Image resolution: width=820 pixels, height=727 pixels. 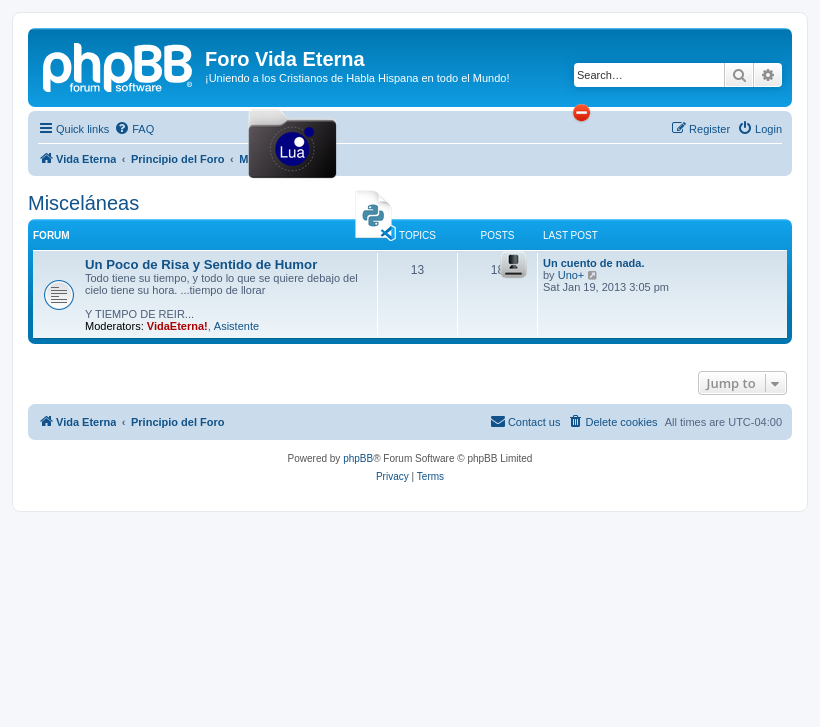 What do you see at coordinates (547, 86) in the screenshot?
I see `indicates a private or restricted folder` at bounding box center [547, 86].